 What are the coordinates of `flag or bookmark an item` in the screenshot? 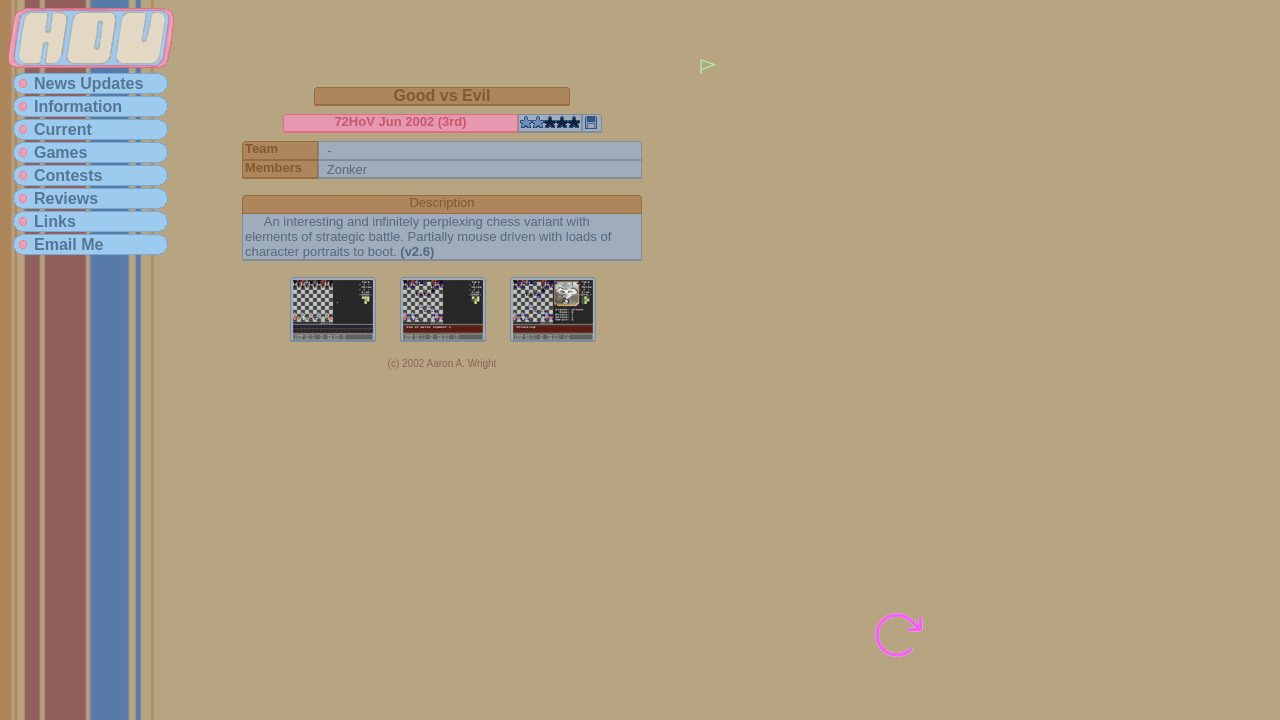 It's located at (706, 66).